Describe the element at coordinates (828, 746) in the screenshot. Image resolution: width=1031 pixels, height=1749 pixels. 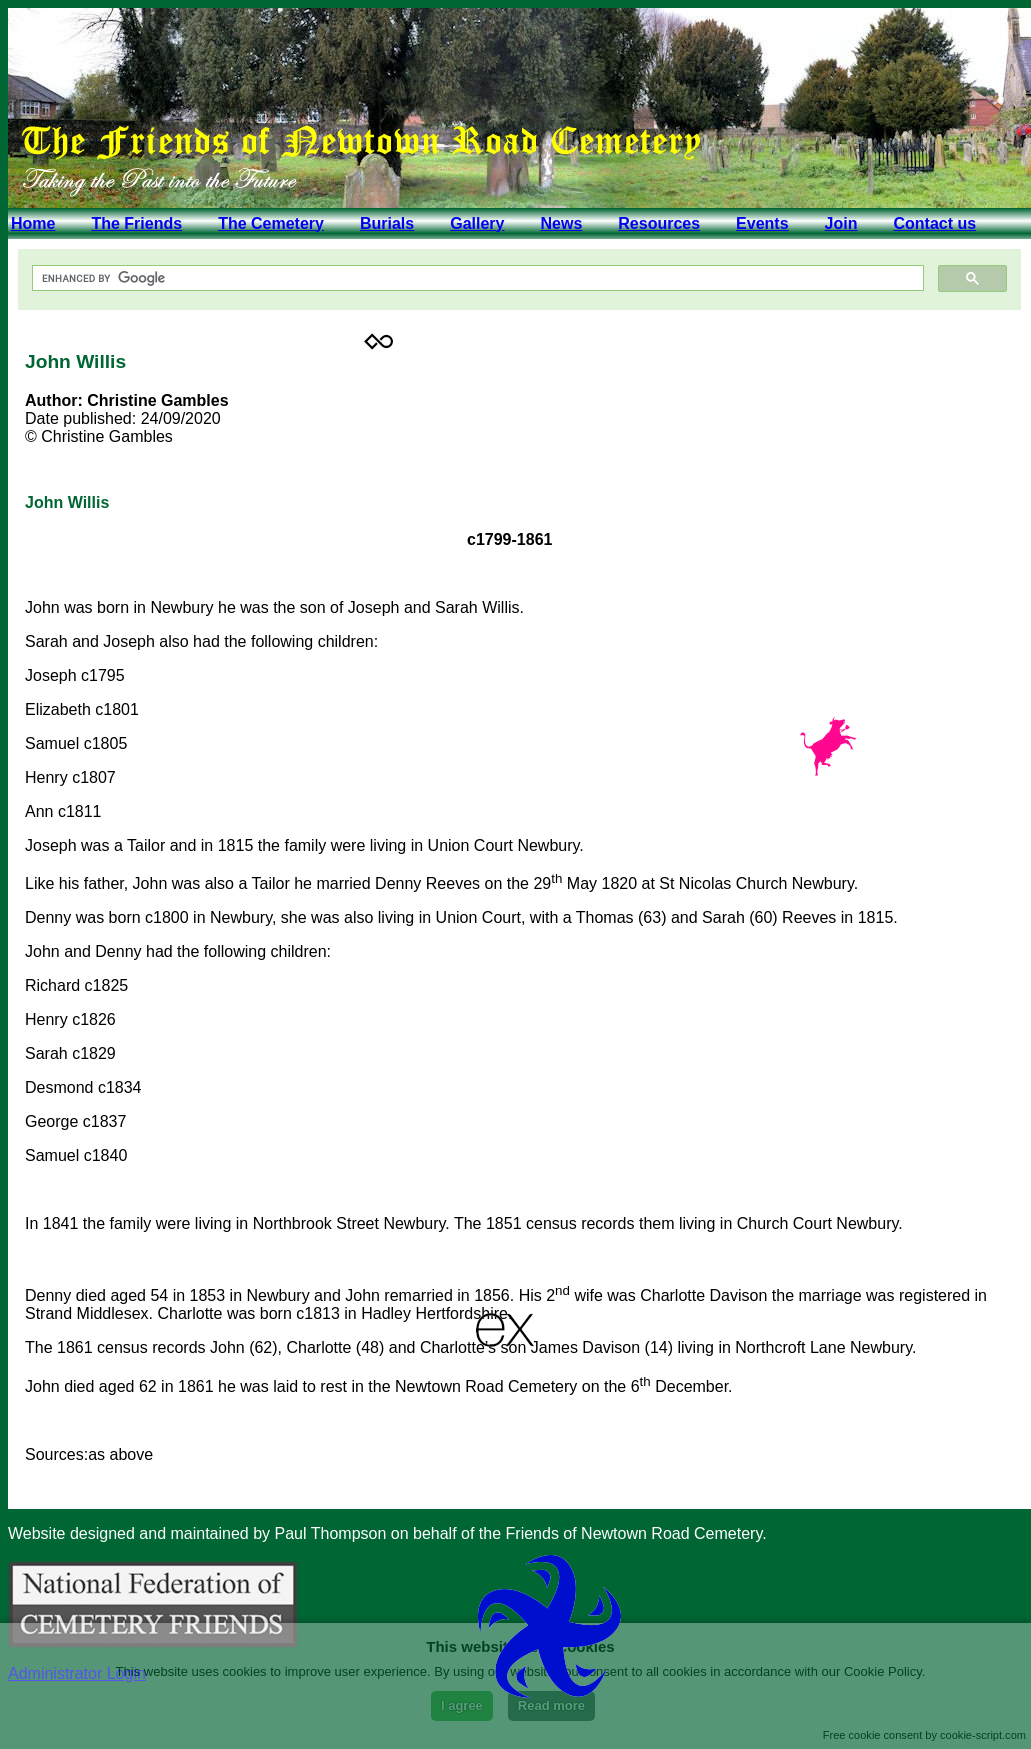
I see `open swisscows search engine` at that location.